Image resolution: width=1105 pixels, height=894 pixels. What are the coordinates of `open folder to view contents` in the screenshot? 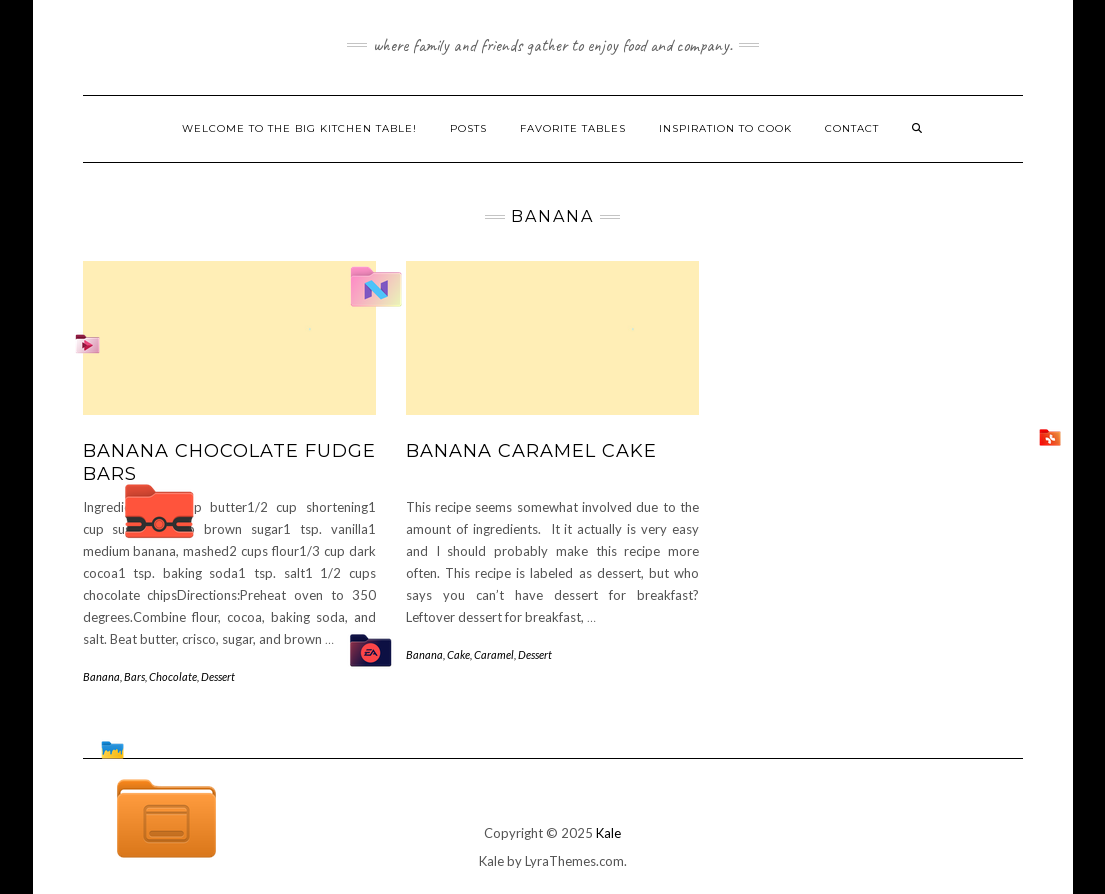 It's located at (112, 750).